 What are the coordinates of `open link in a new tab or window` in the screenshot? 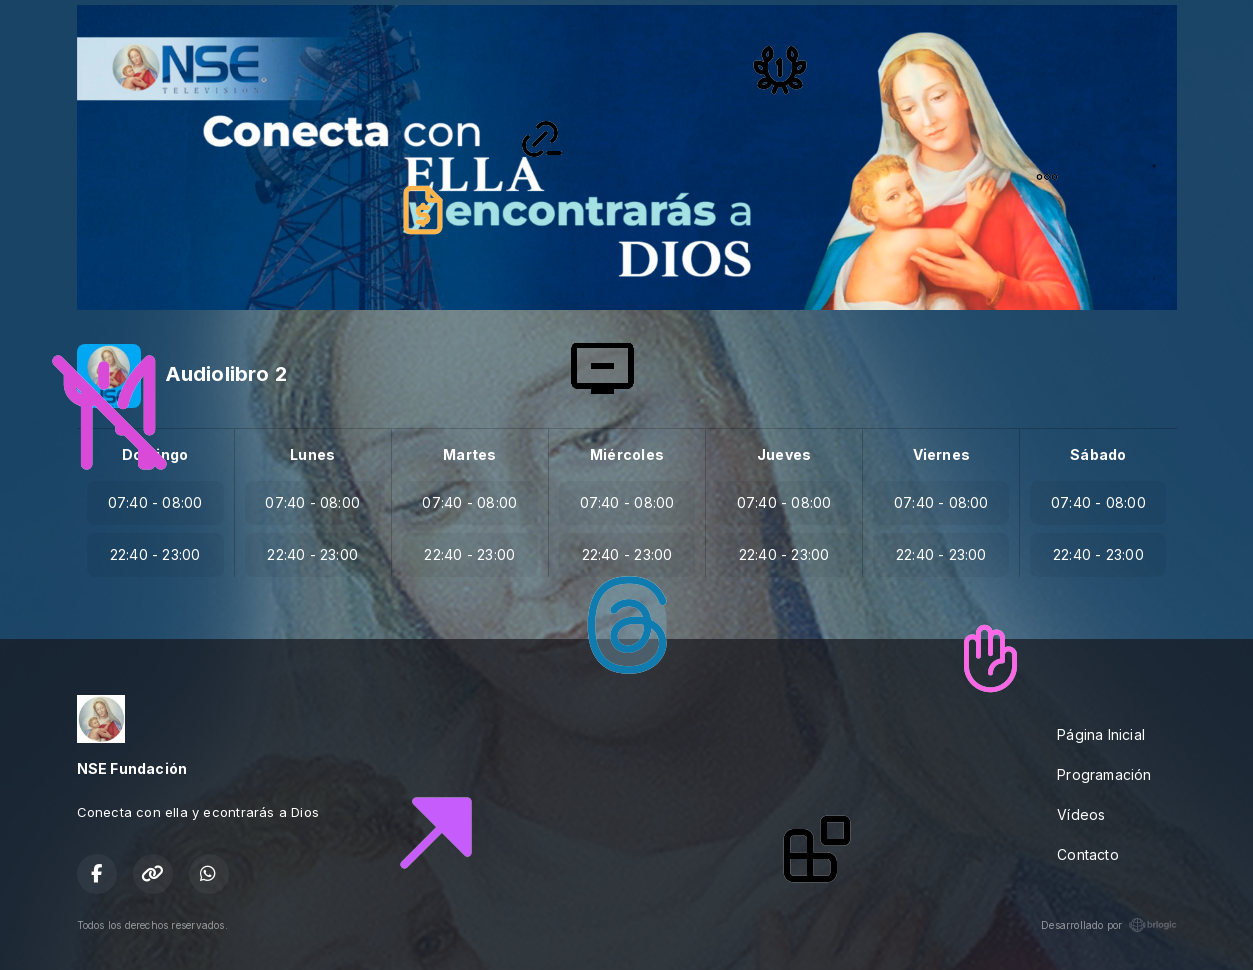 It's located at (436, 833).